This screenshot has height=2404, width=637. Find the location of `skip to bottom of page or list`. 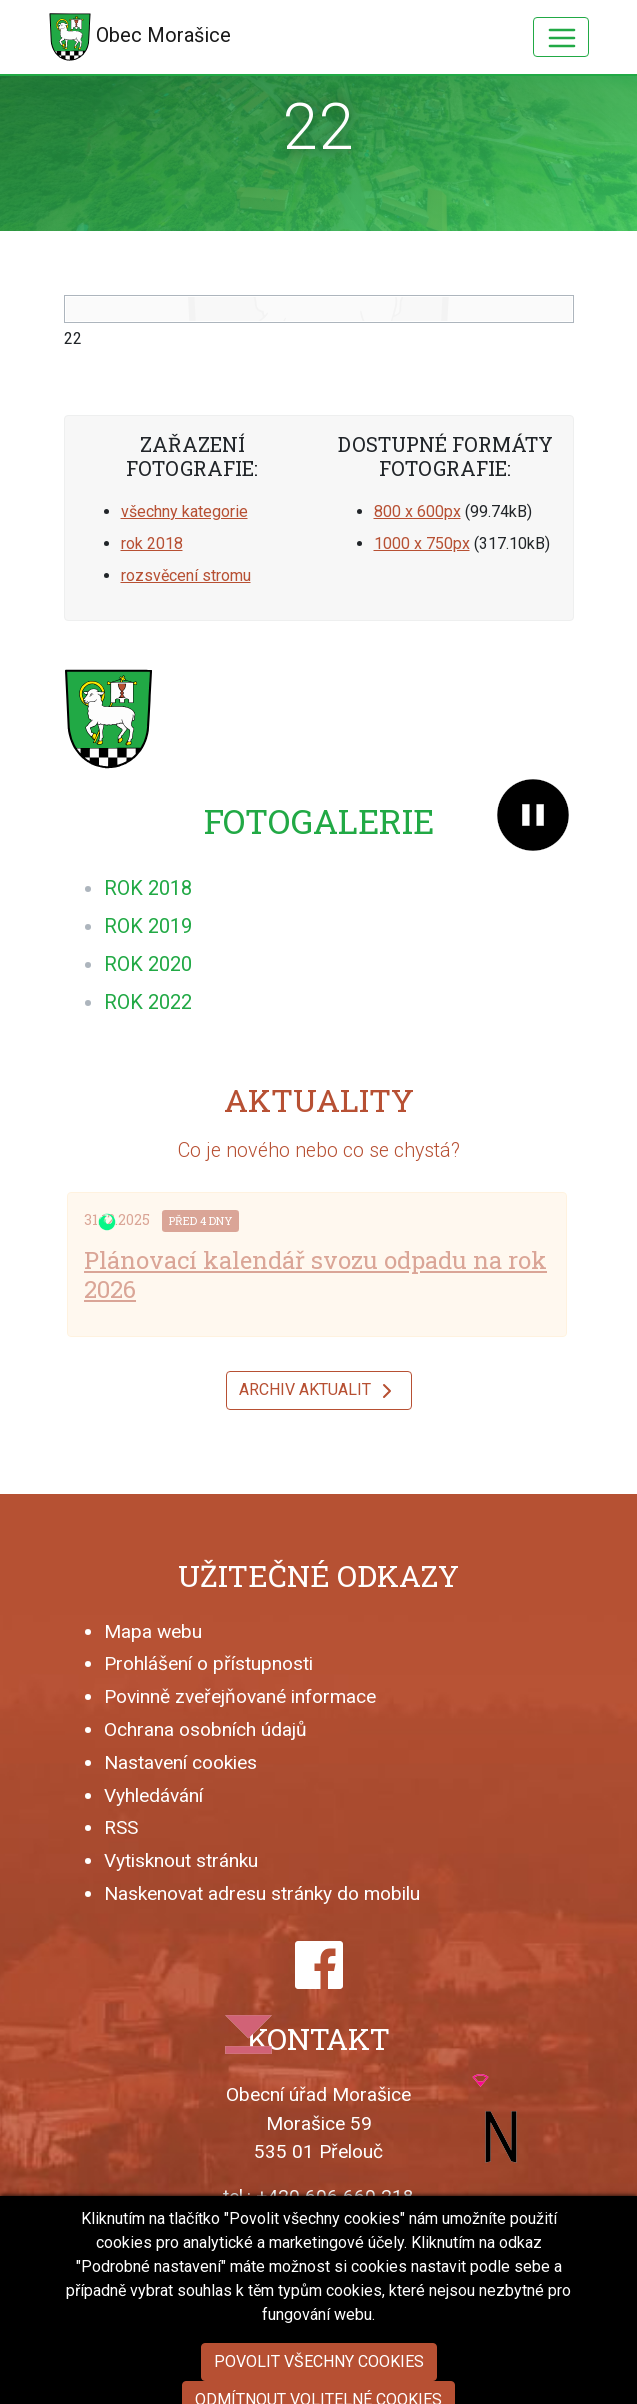

skip to bottom of page or list is located at coordinates (248, 2034).